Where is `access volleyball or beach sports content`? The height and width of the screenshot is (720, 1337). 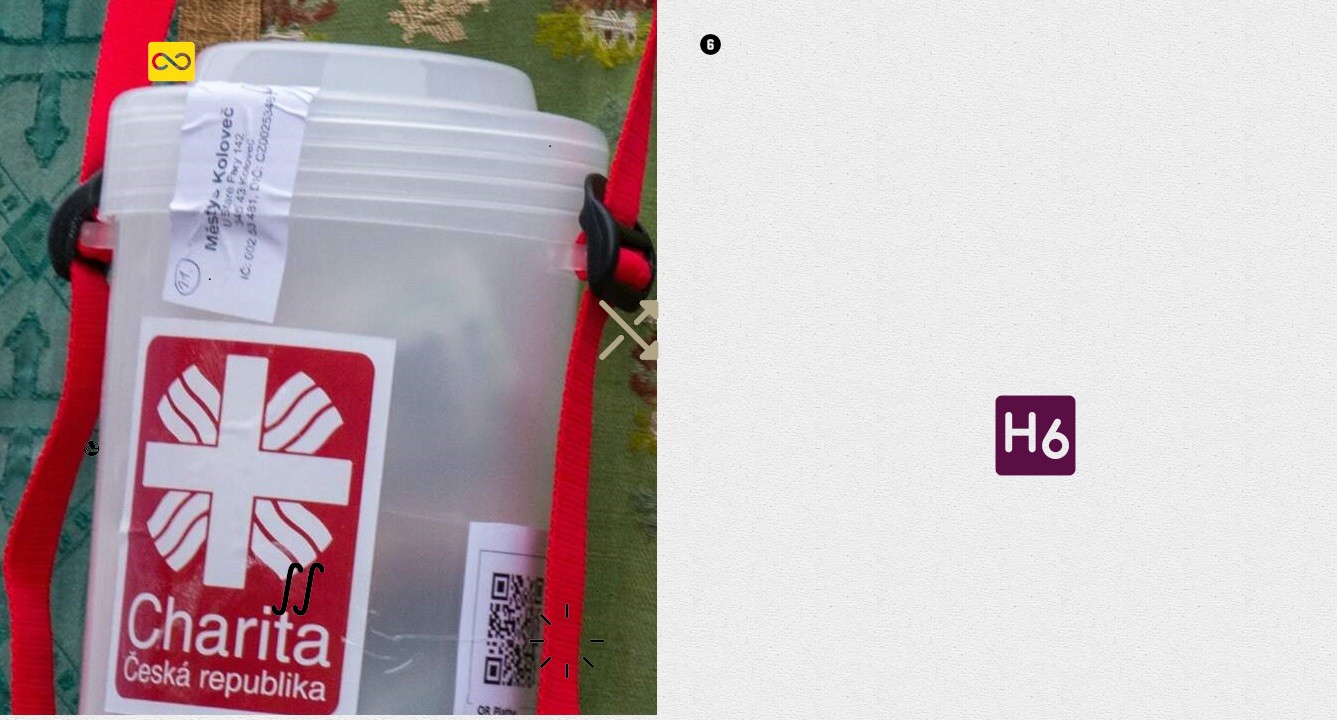
access volleyball or beach sports content is located at coordinates (91, 448).